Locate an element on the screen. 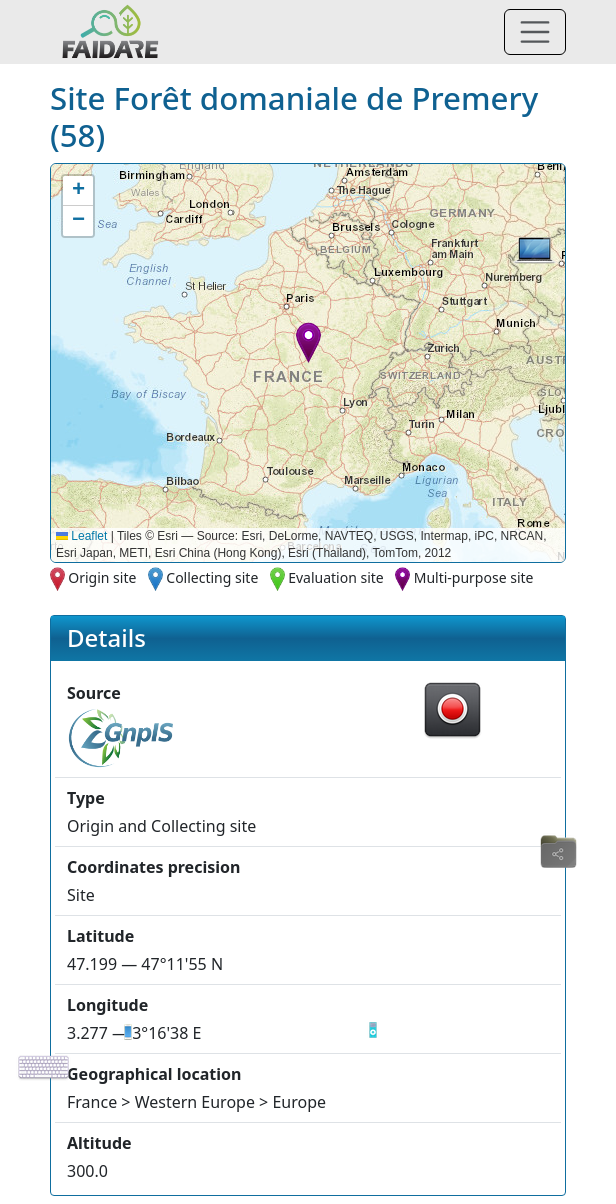 The width and height of the screenshot is (616, 1204). indicates keyboard connected or active is located at coordinates (43, 1067).